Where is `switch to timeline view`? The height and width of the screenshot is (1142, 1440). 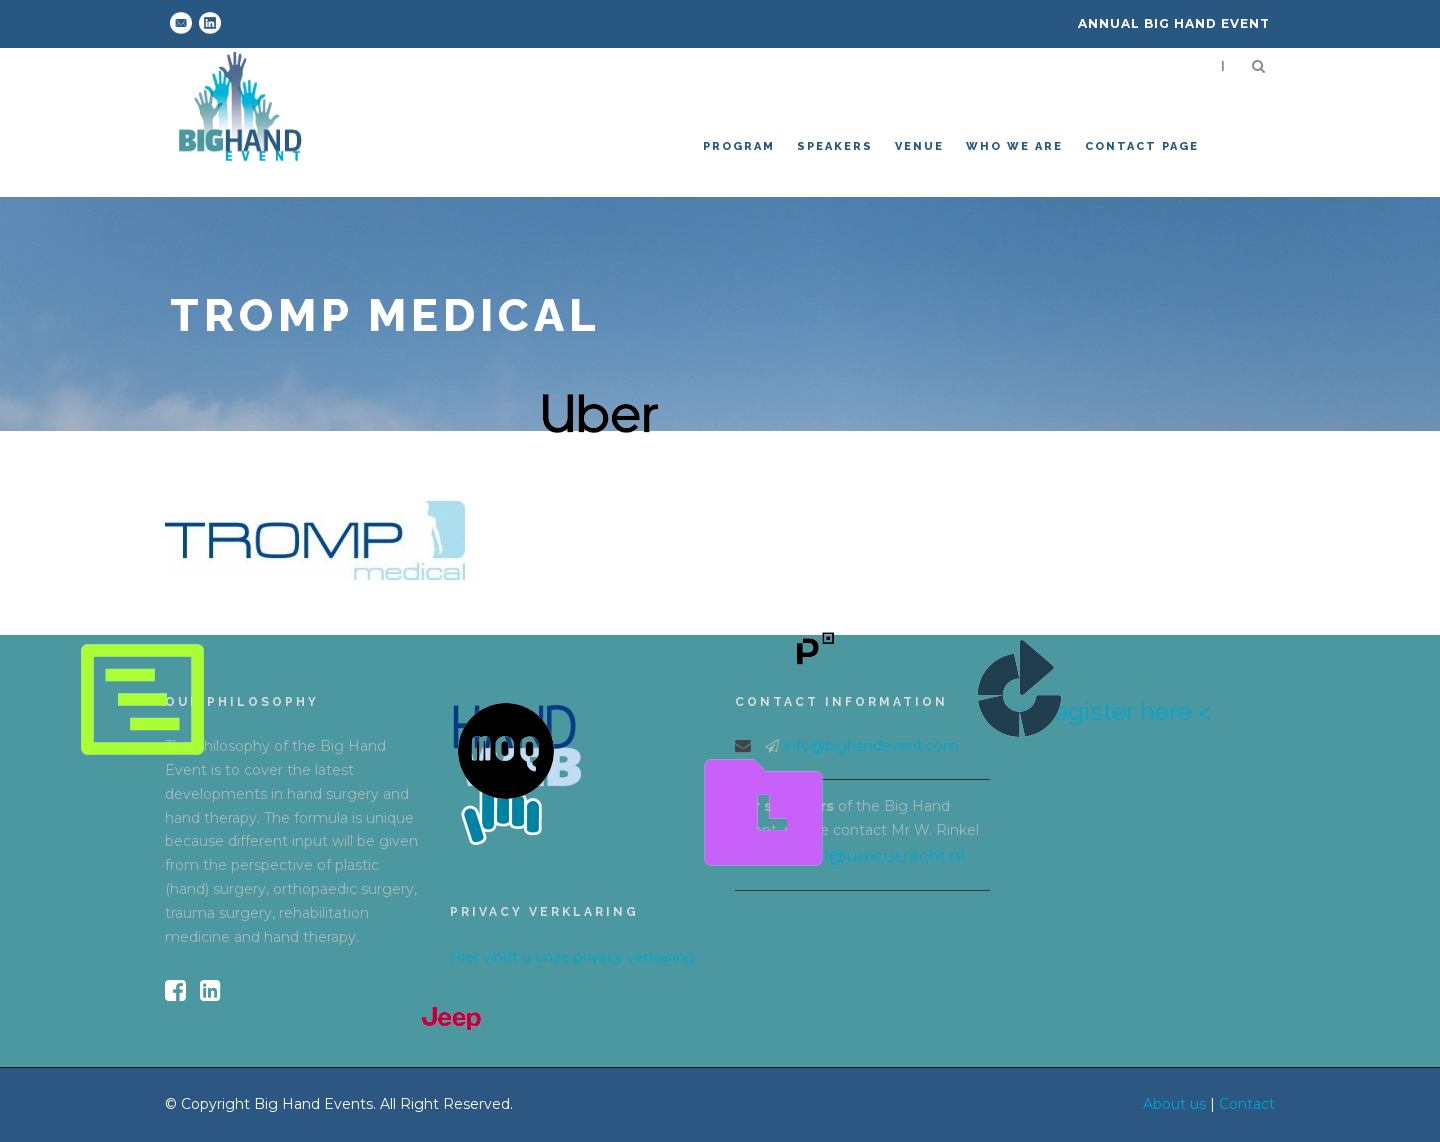
switch to timeline view is located at coordinates (142, 699).